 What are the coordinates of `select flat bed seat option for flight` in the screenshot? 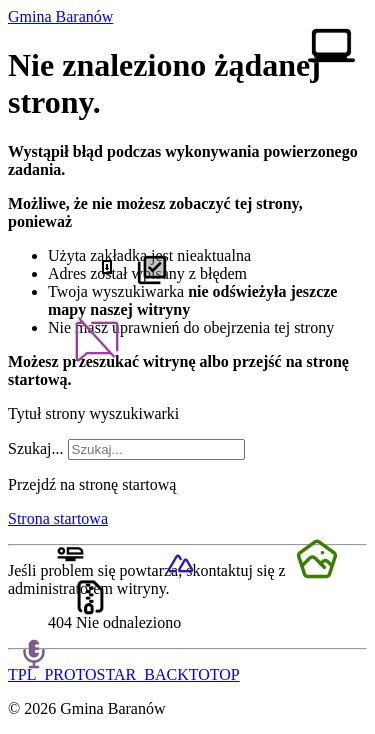 It's located at (70, 553).